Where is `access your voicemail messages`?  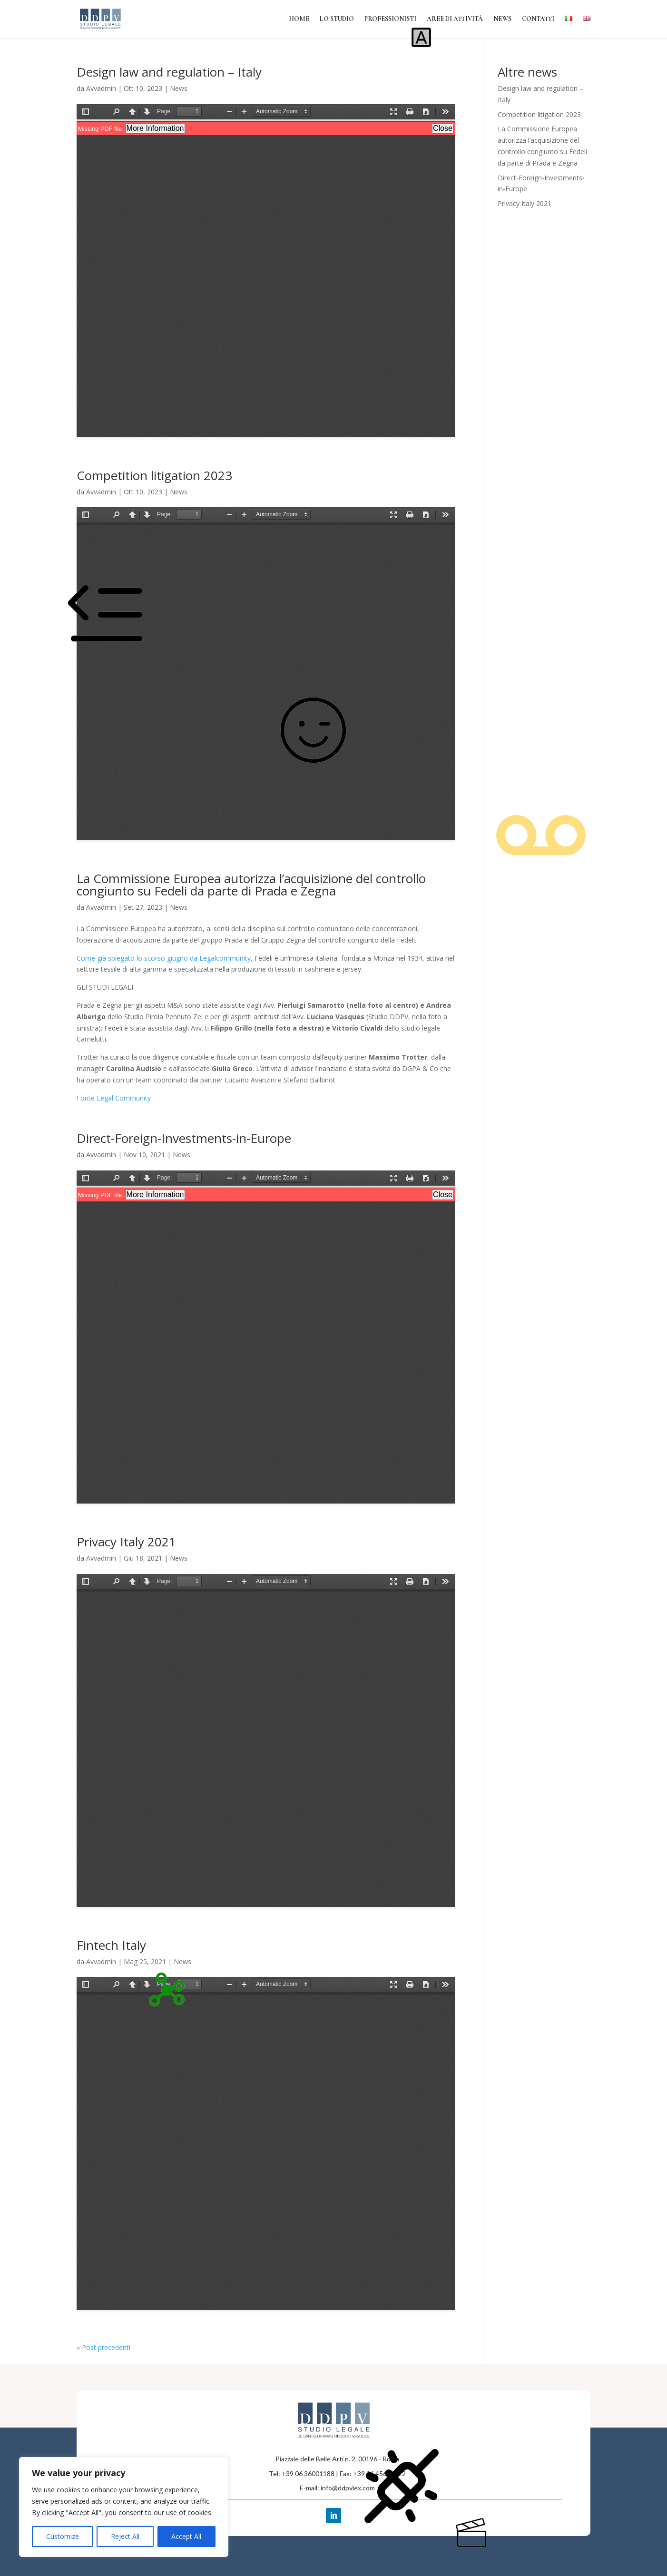
access your voicemail messages is located at coordinates (541, 837).